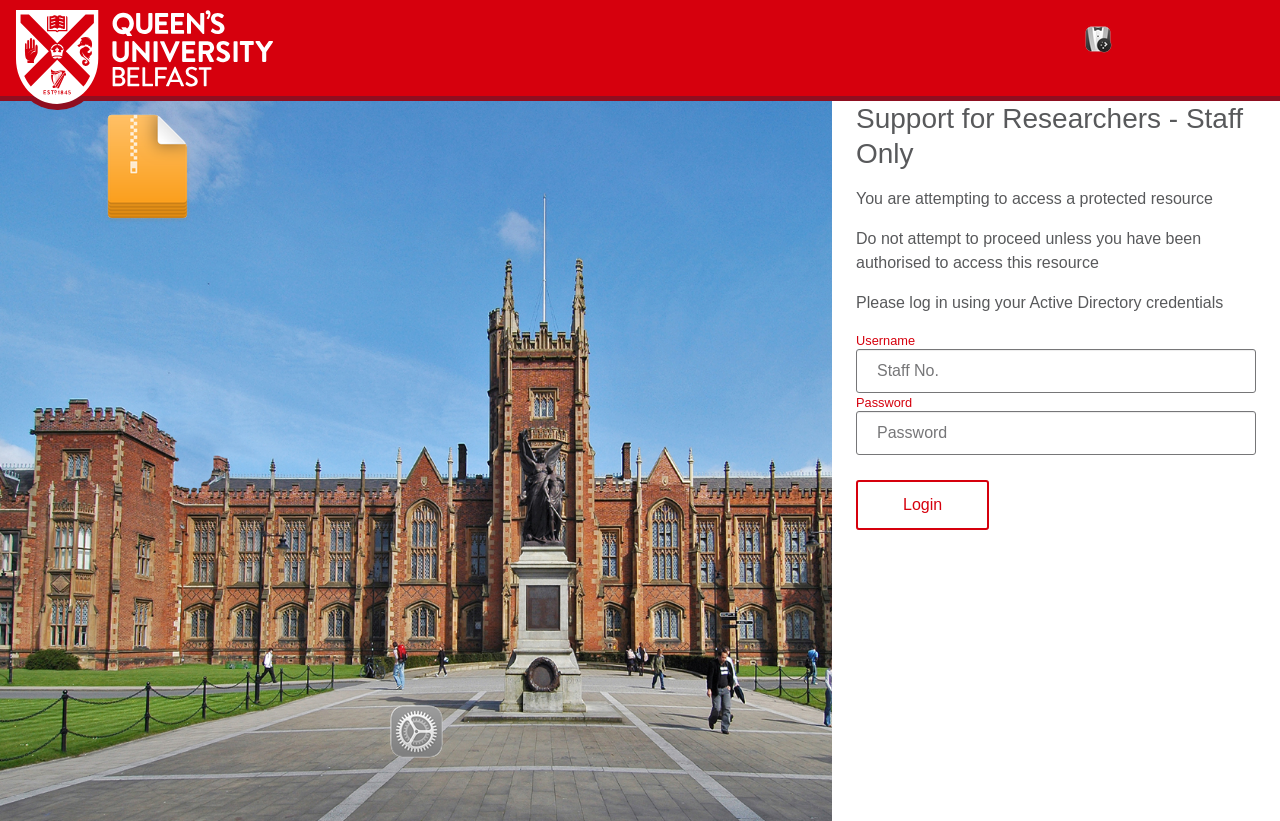 This screenshot has height=821, width=1280. What do you see at coordinates (1098, 39) in the screenshot?
I see `customize plasma desktop theme settings` at bounding box center [1098, 39].